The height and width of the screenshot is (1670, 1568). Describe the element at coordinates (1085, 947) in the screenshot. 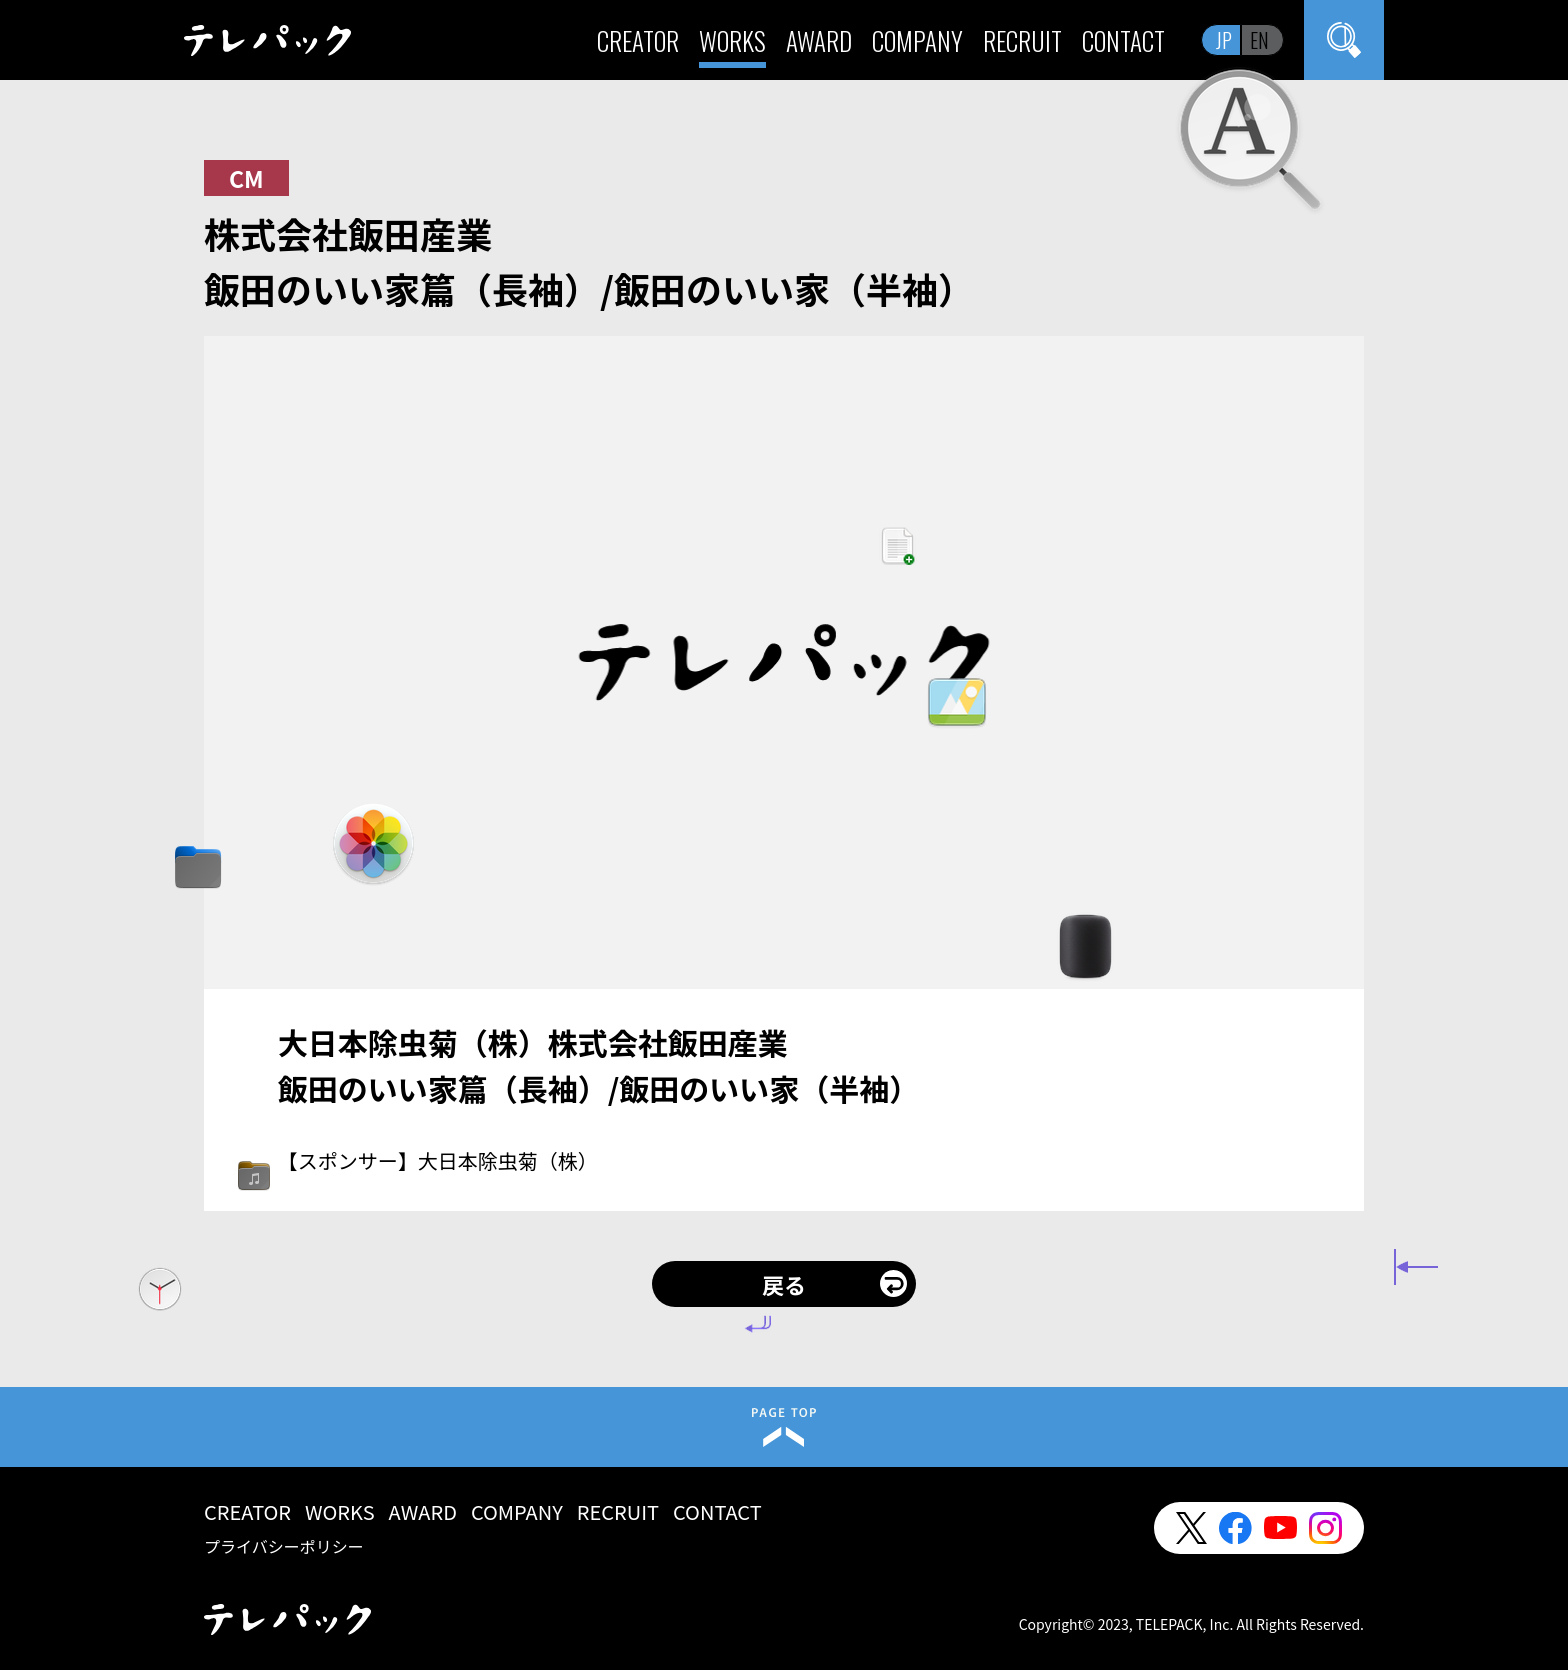

I see `apple homepod smart speaker device` at that location.